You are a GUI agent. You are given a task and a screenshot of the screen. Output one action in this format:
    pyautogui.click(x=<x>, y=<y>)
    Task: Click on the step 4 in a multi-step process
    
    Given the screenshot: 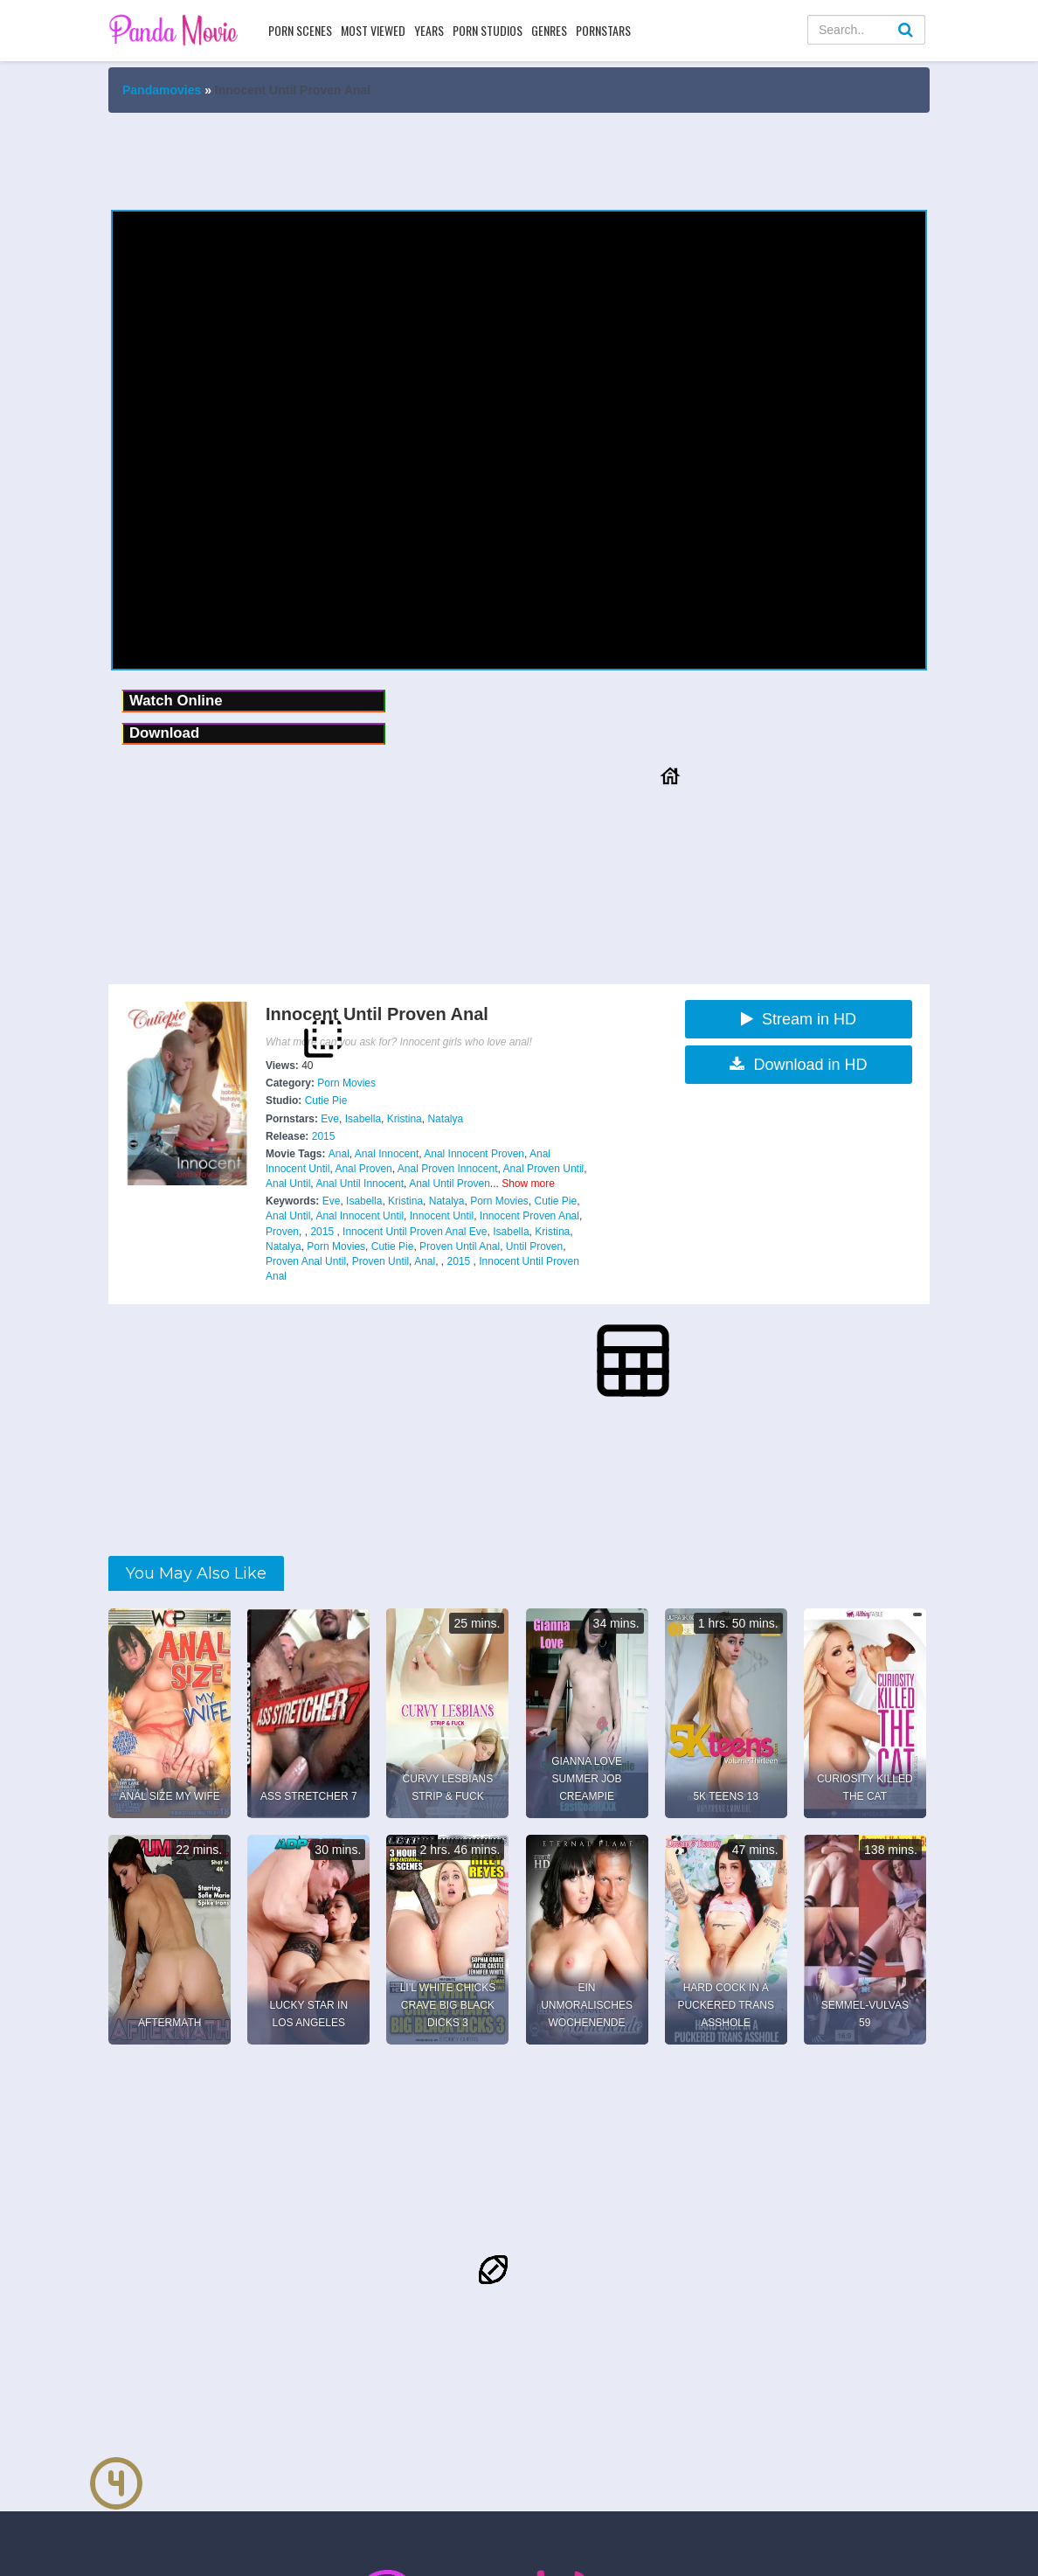 What is the action you would take?
    pyautogui.click(x=116, y=2483)
    